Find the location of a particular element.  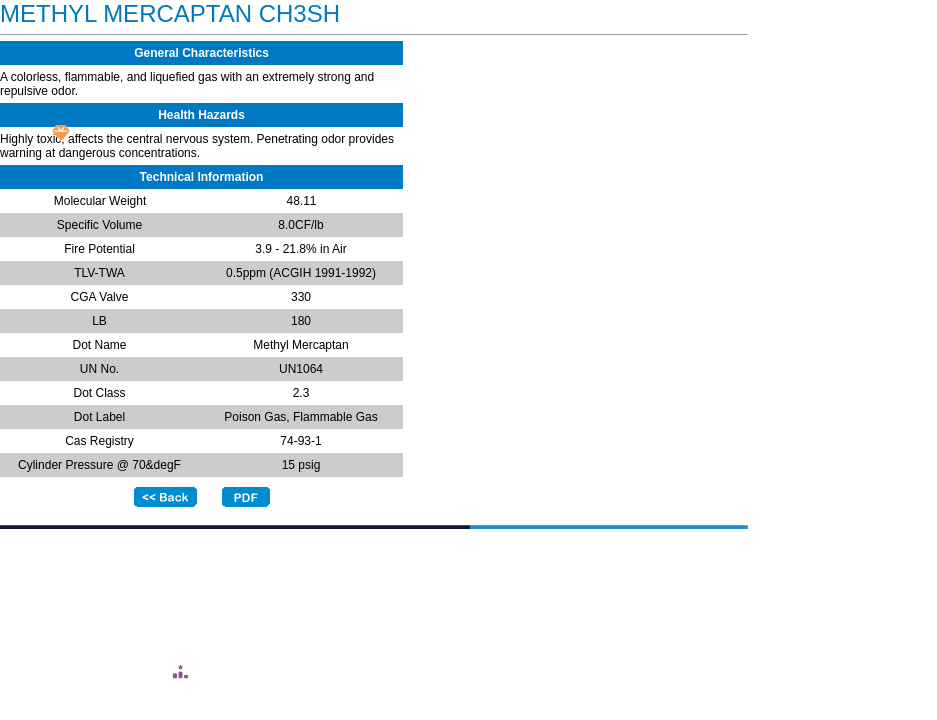

indicates premium or valuable content is located at coordinates (61, 133).